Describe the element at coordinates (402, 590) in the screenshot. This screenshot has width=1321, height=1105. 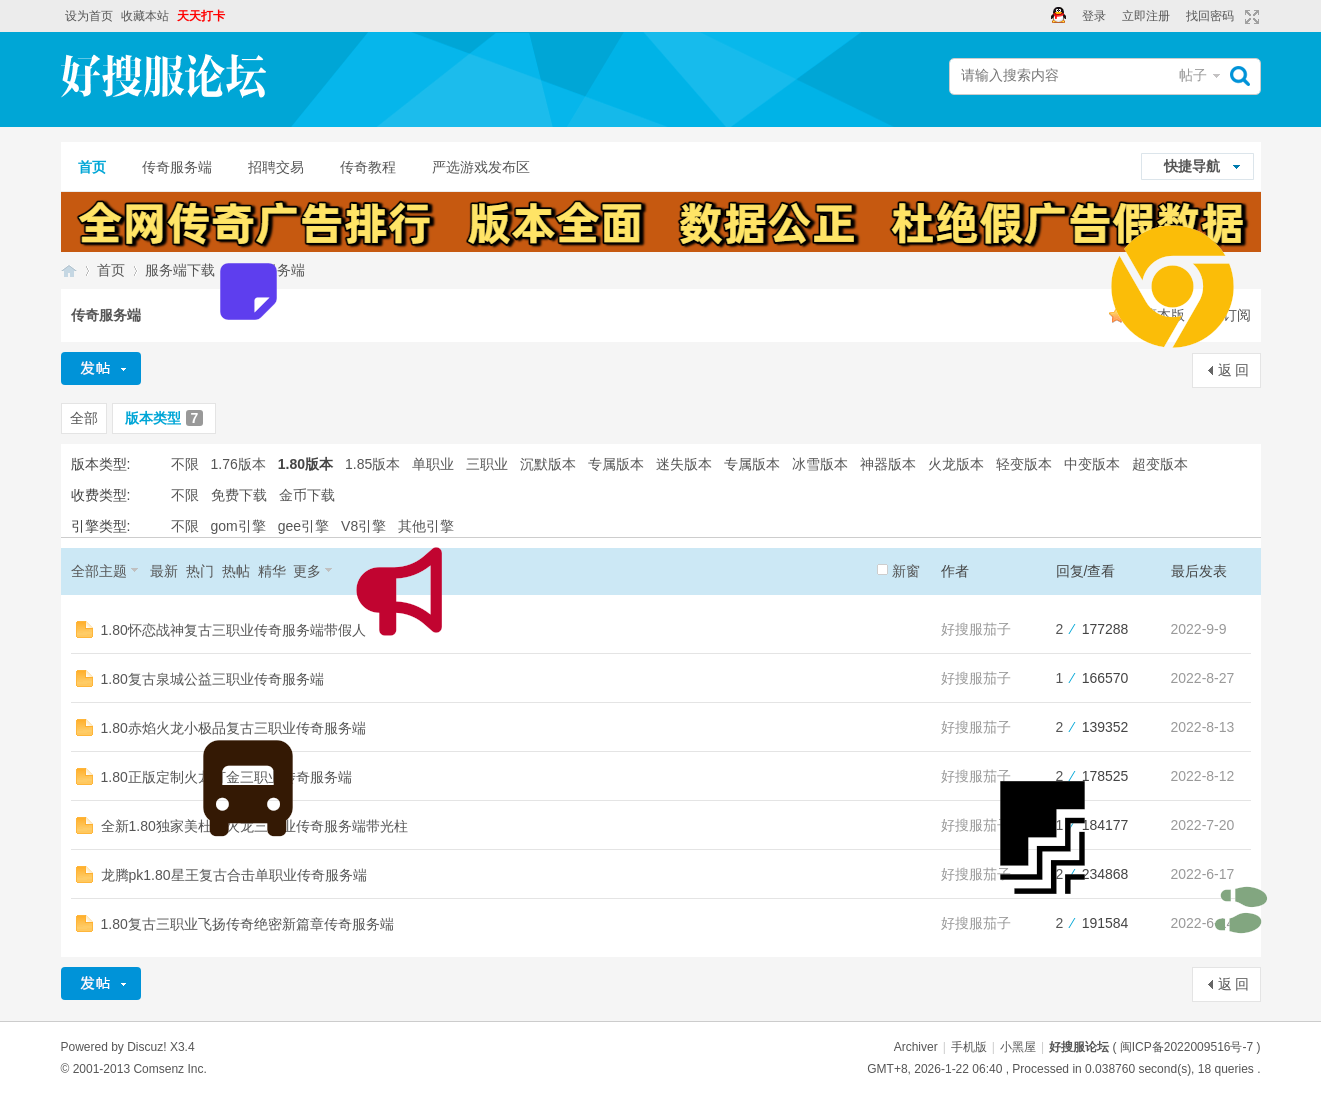
I see `make an announcement` at that location.